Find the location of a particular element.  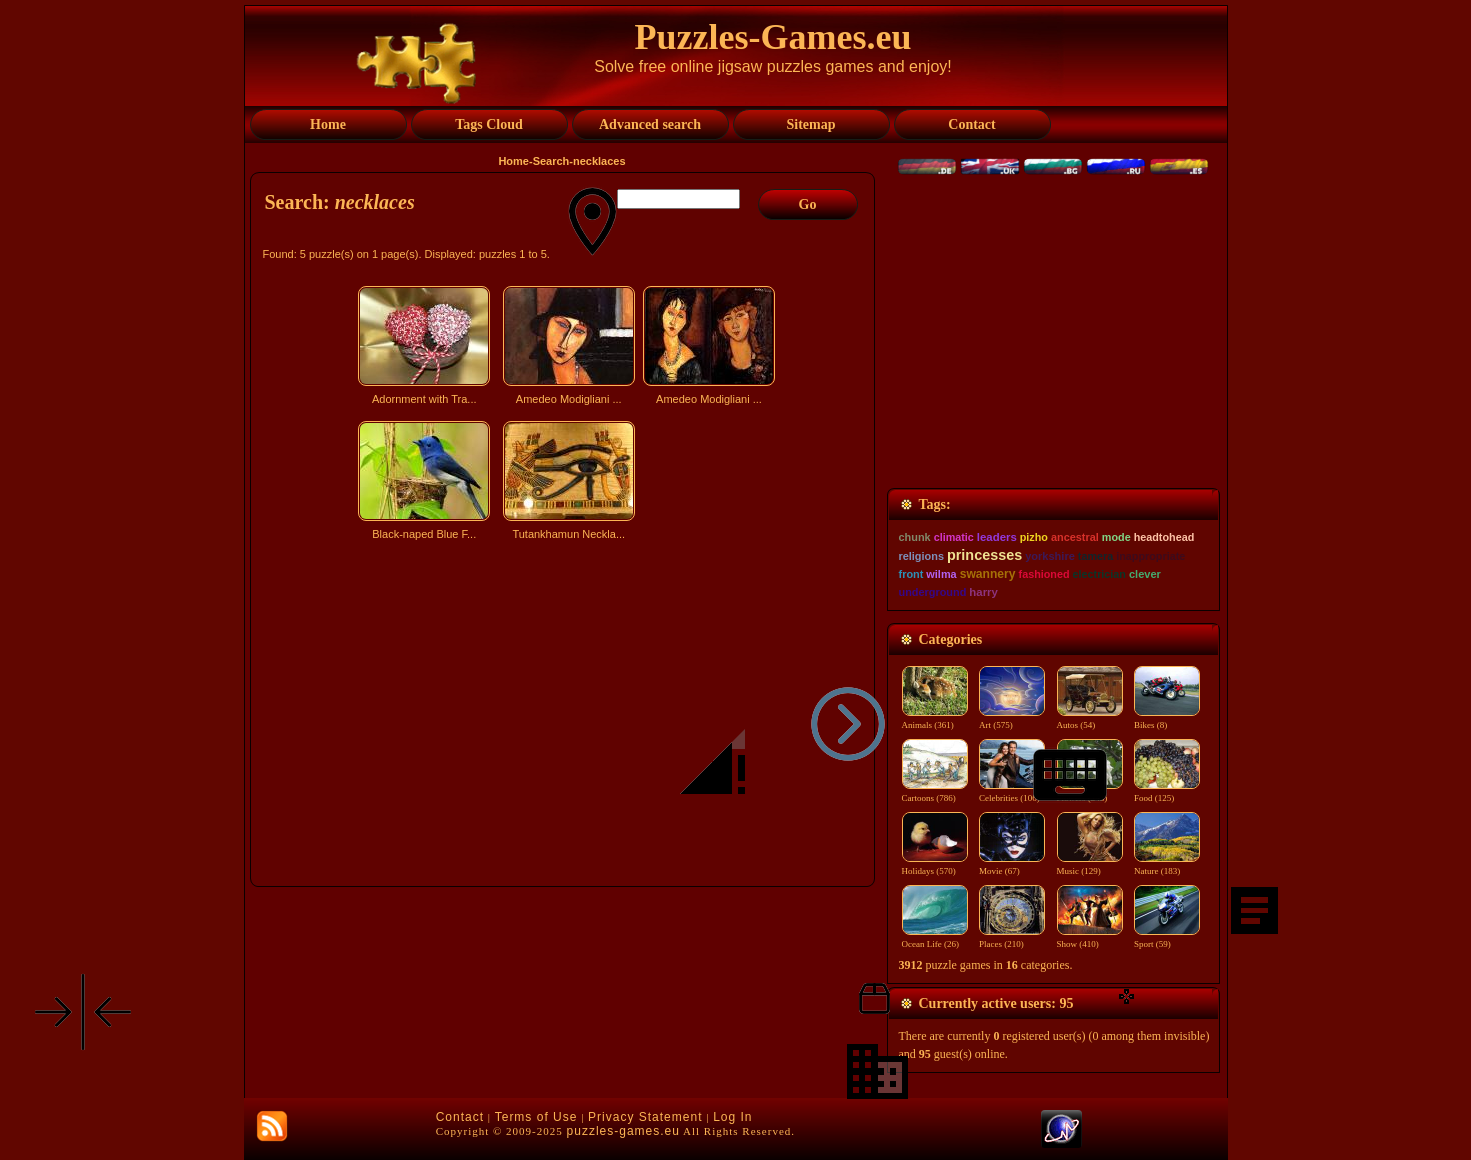

open the on-screen keyboard is located at coordinates (1070, 775).